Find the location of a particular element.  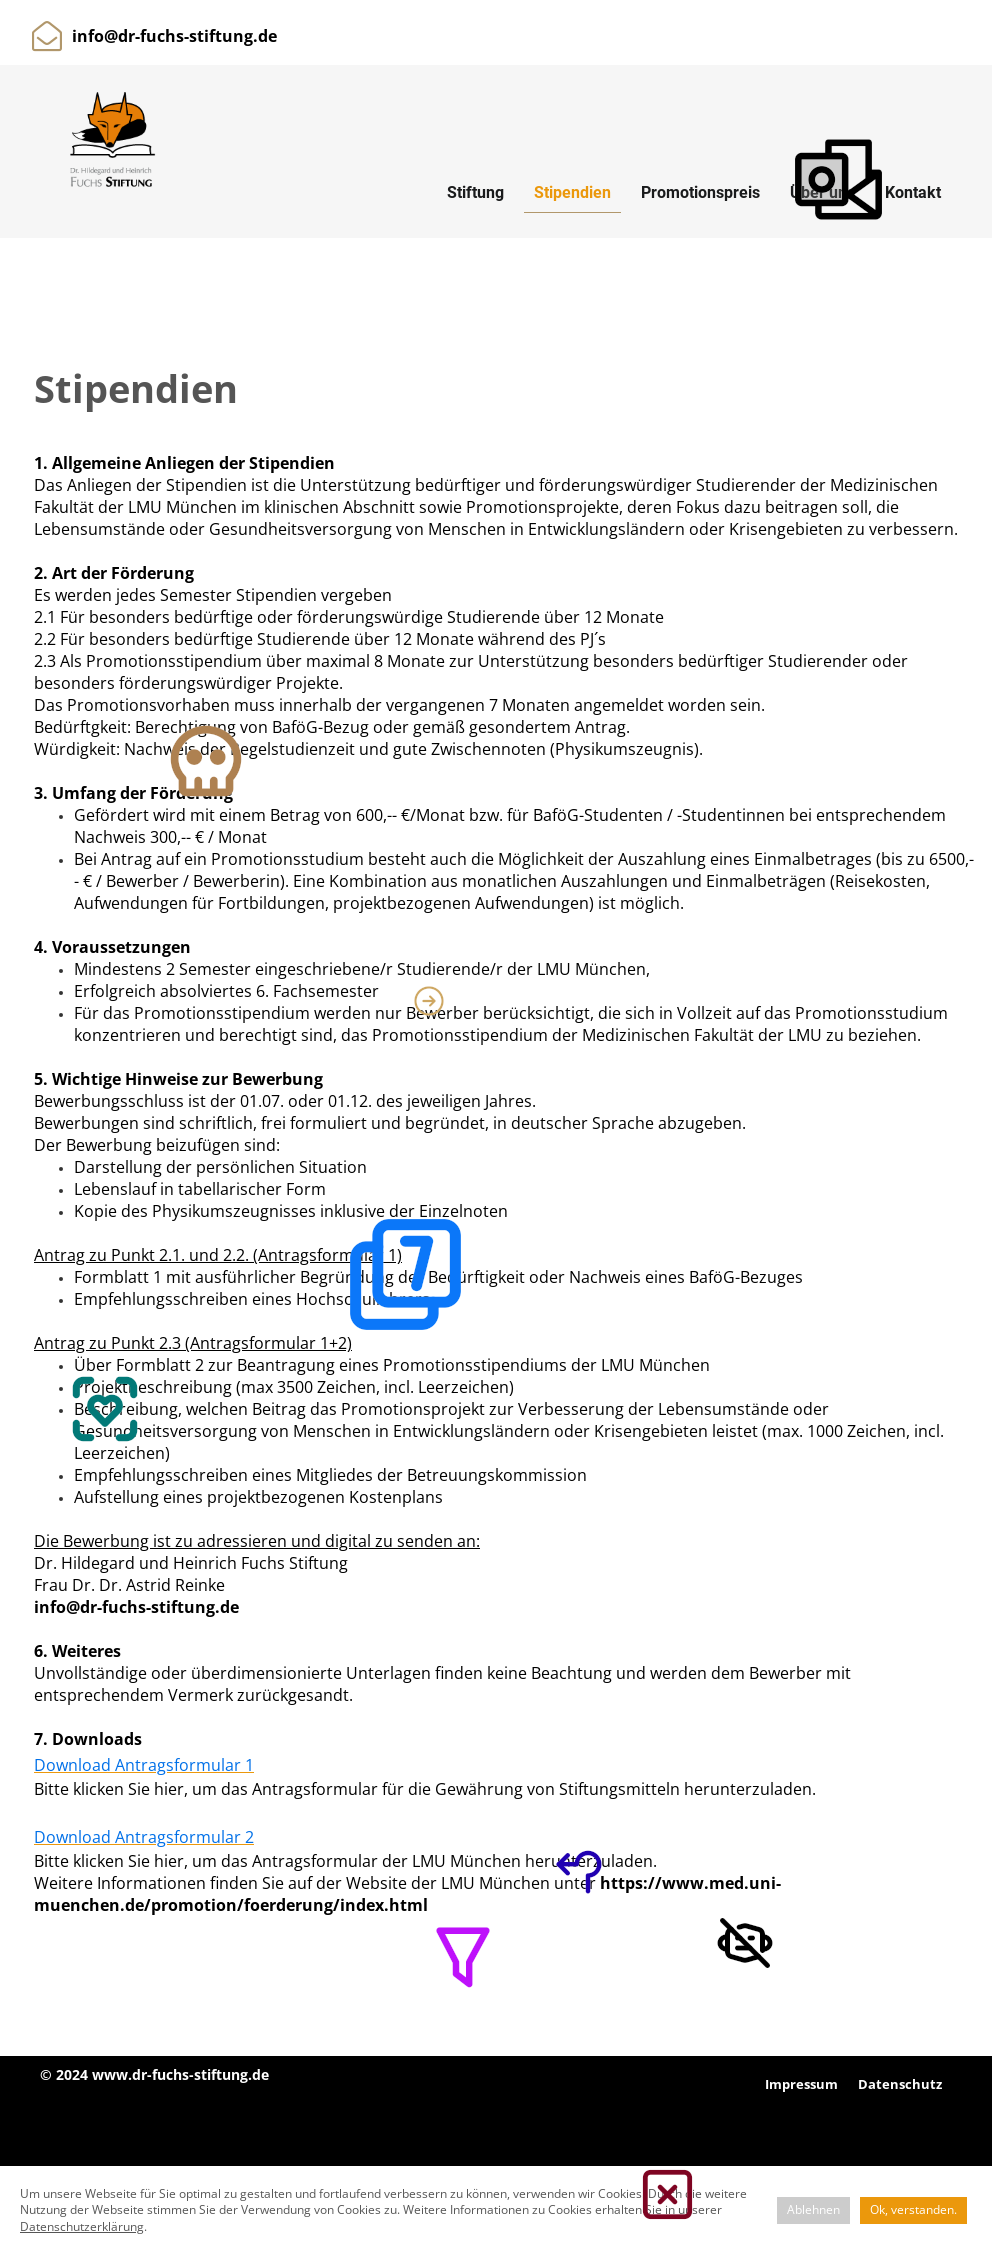

view item 7 in a collection or stack is located at coordinates (405, 1274).